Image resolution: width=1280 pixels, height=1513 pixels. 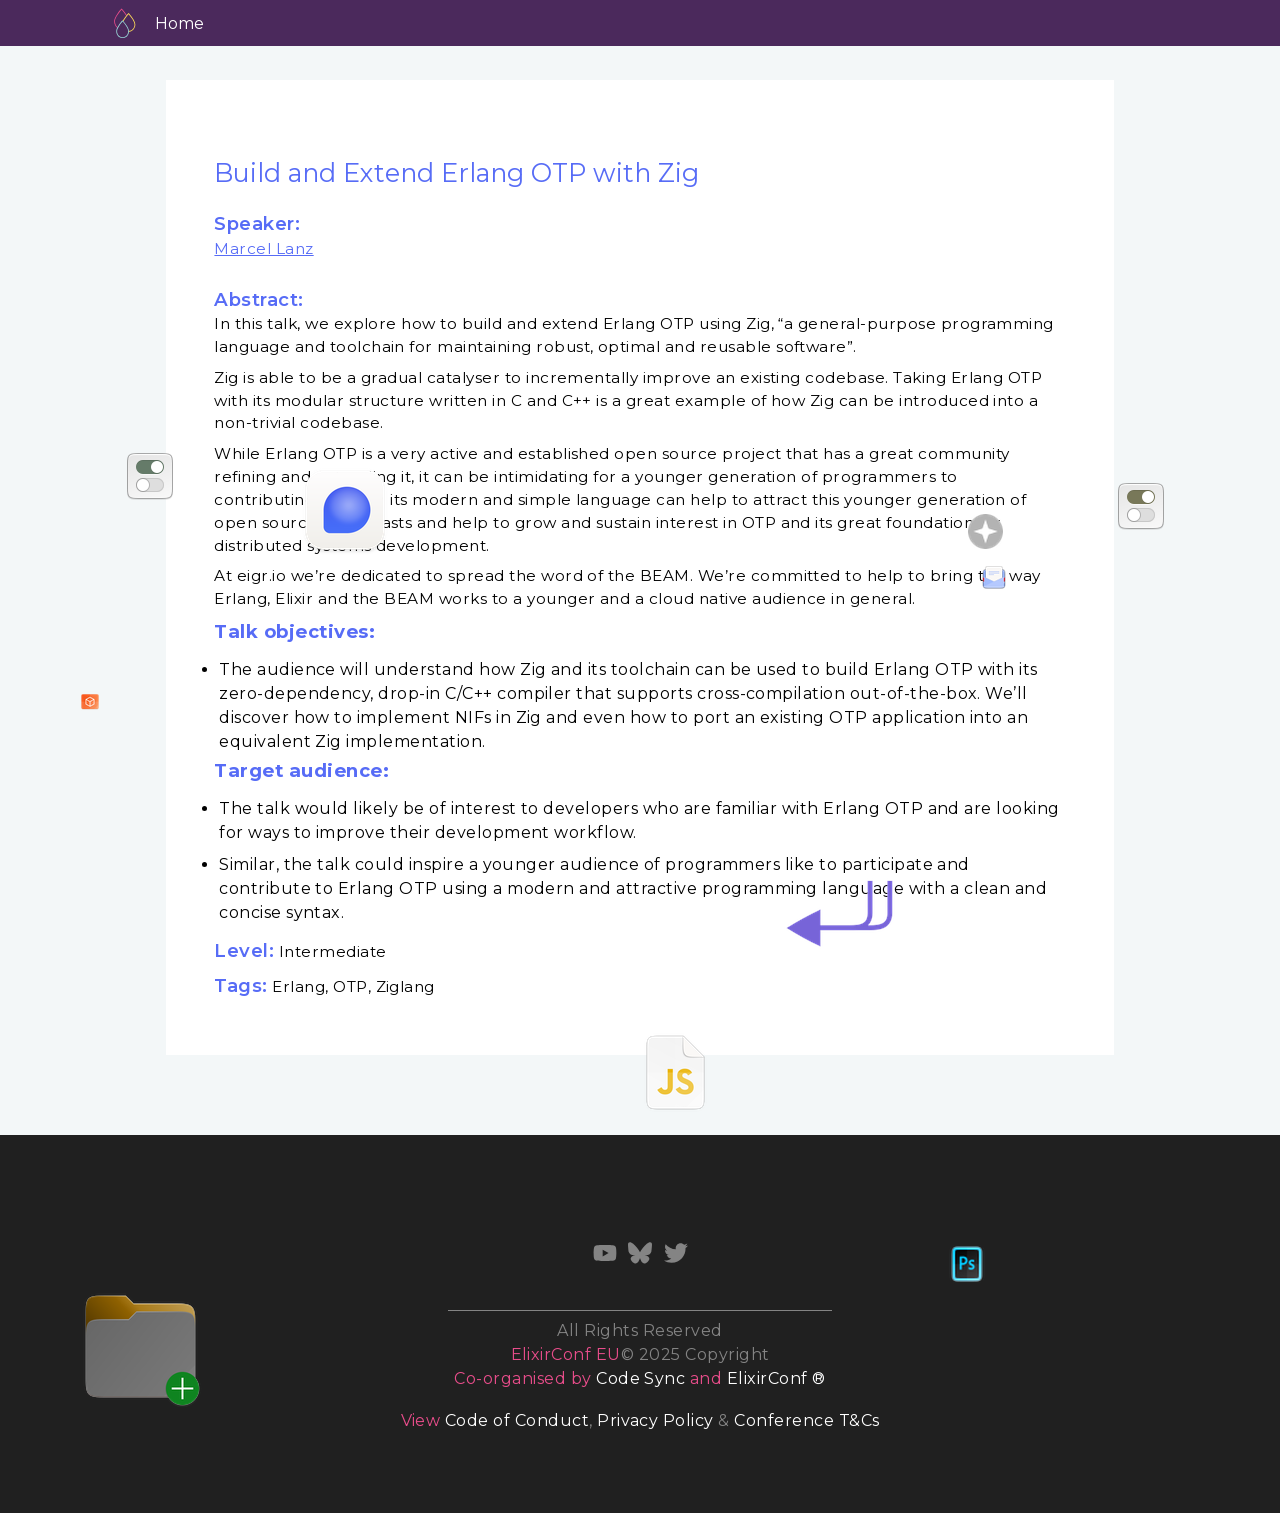 I want to click on access system settings or preferences, so click(x=1141, y=506).